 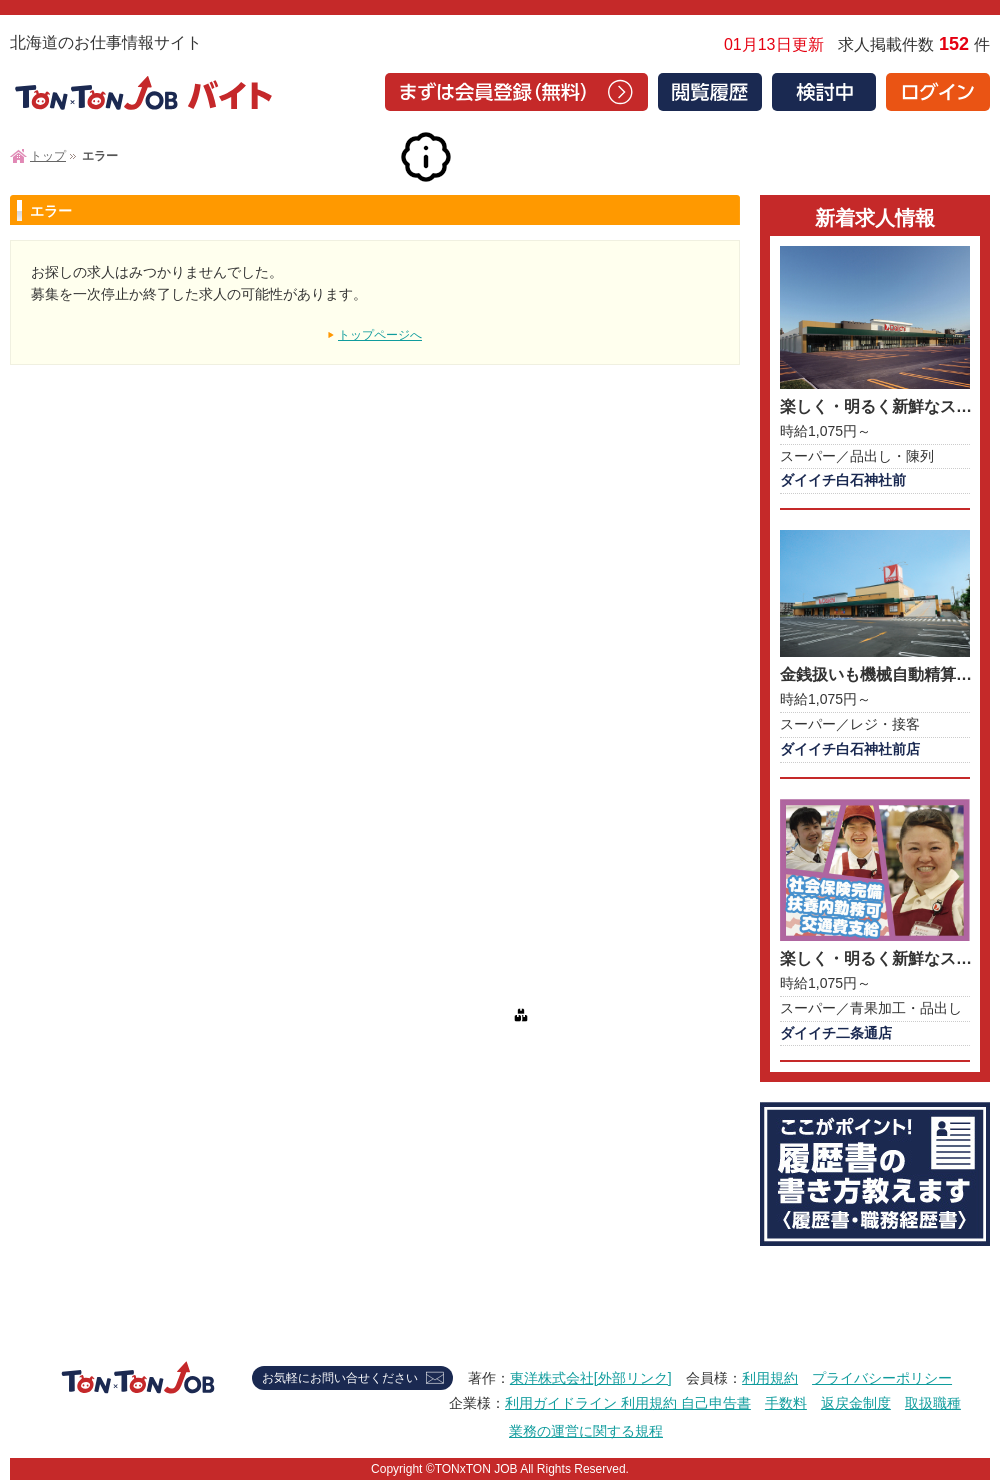 What do you see at coordinates (426, 157) in the screenshot?
I see `view information or details` at bounding box center [426, 157].